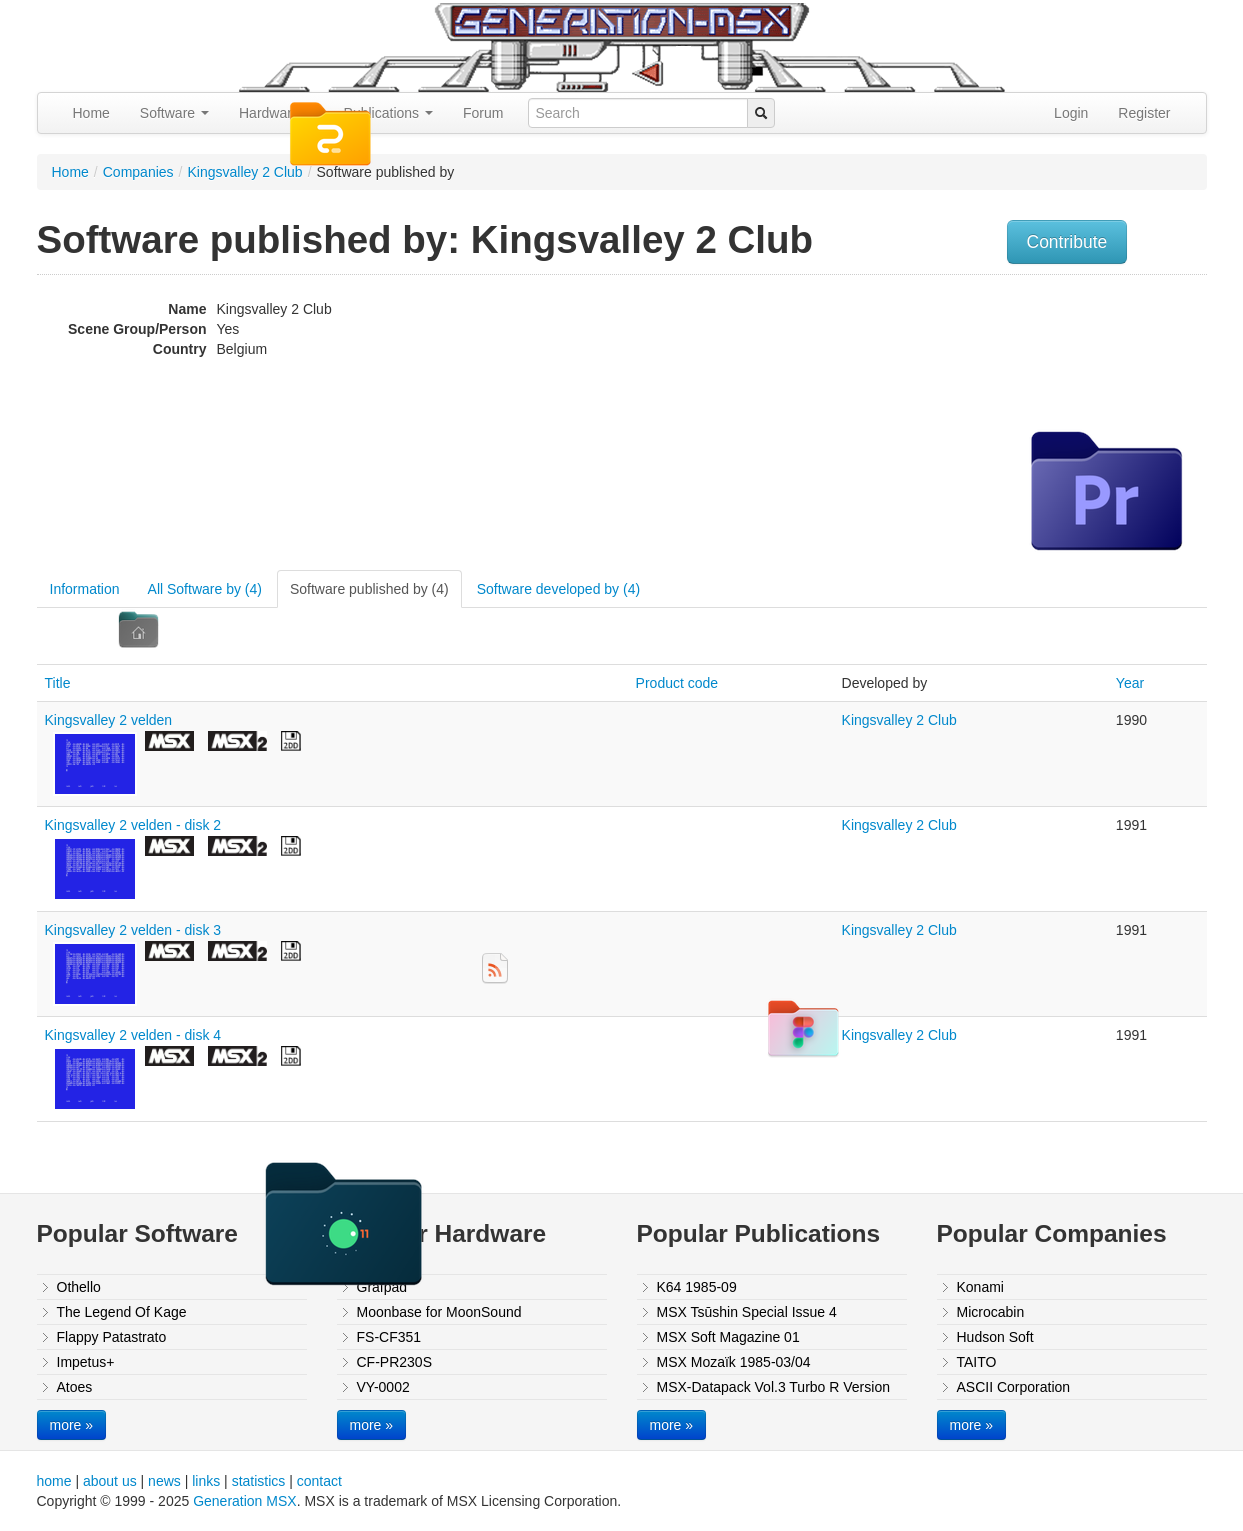  Describe the element at coordinates (1106, 495) in the screenshot. I see `open folder containing adobe premiere project files` at that location.